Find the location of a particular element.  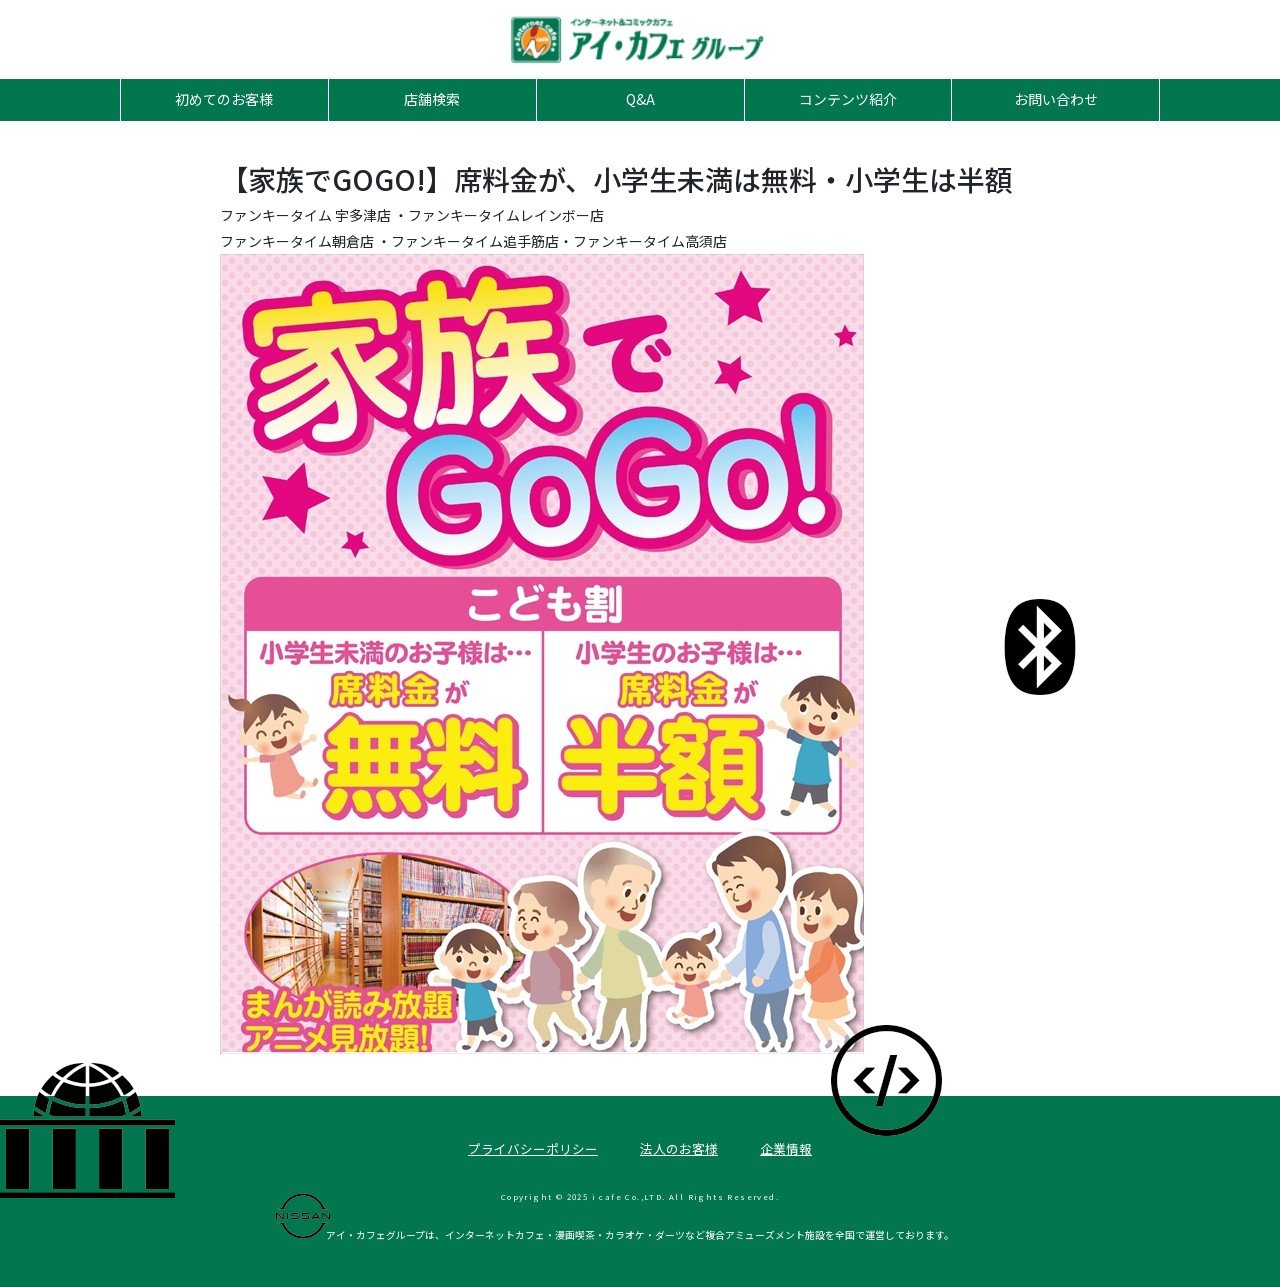

nissan brand logo is located at coordinates (303, 1216).